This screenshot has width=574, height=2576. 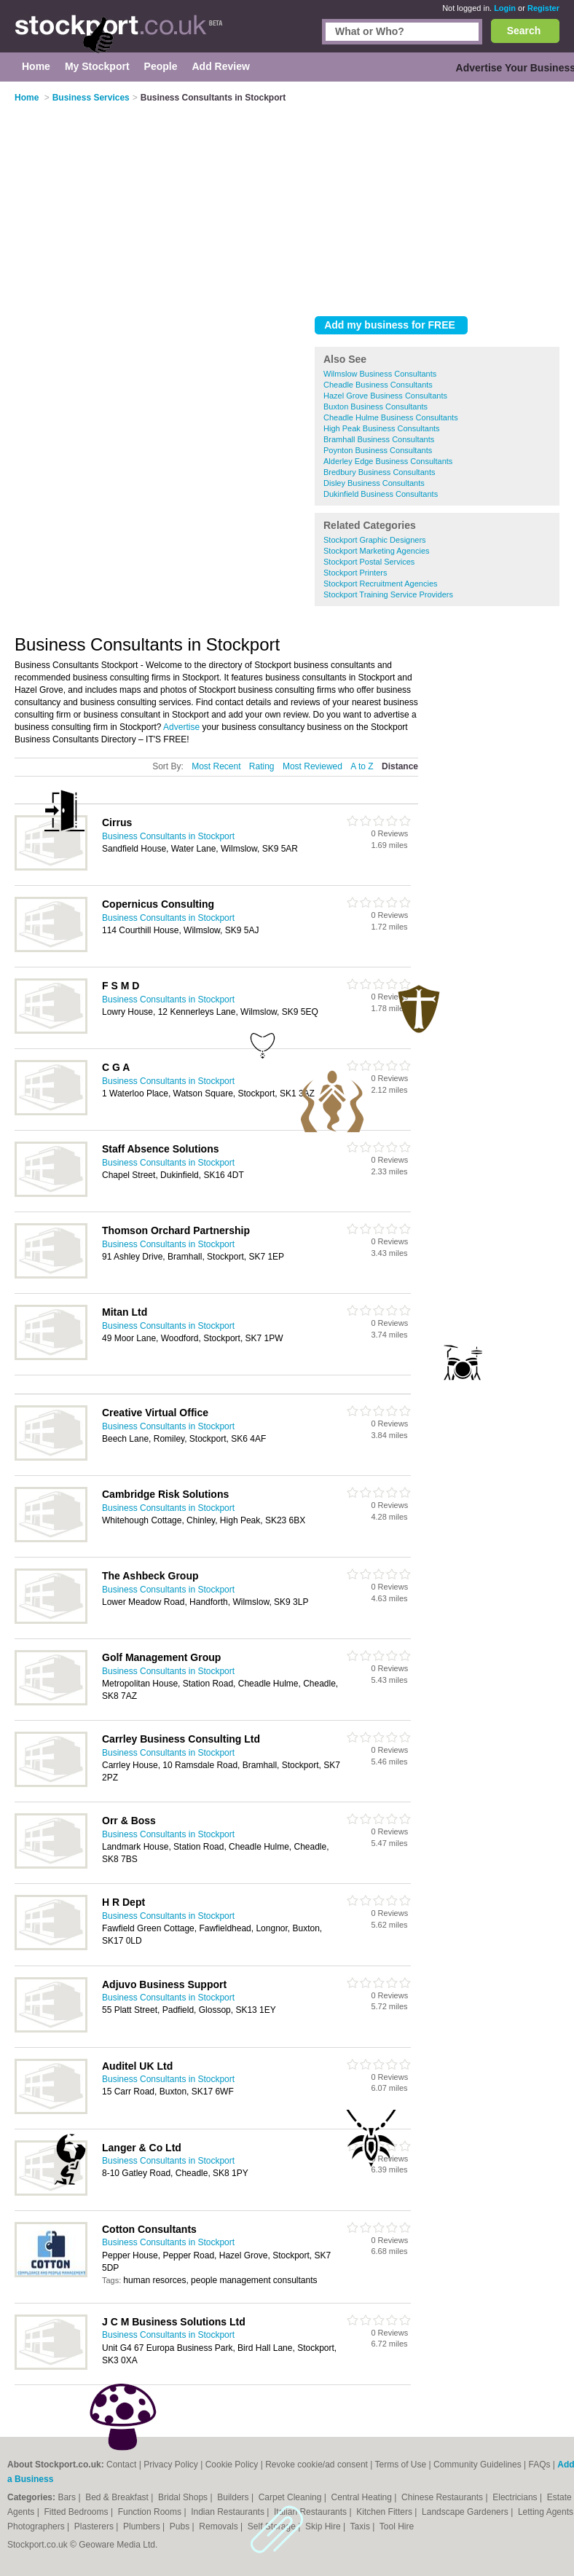 What do you see at coordinates (123, 2416) in the screenshot?
I see `power-up or bonus item in a game` at bounding box center [123, 2416].